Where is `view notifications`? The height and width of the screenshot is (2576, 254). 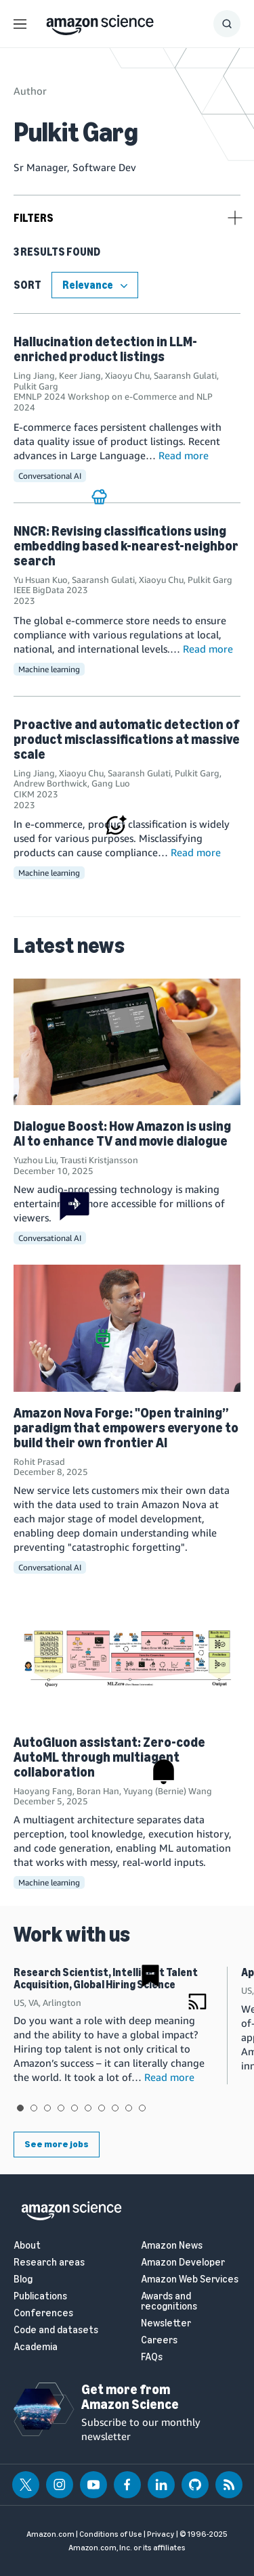
view notifications is located at coordinates (163, 1771).